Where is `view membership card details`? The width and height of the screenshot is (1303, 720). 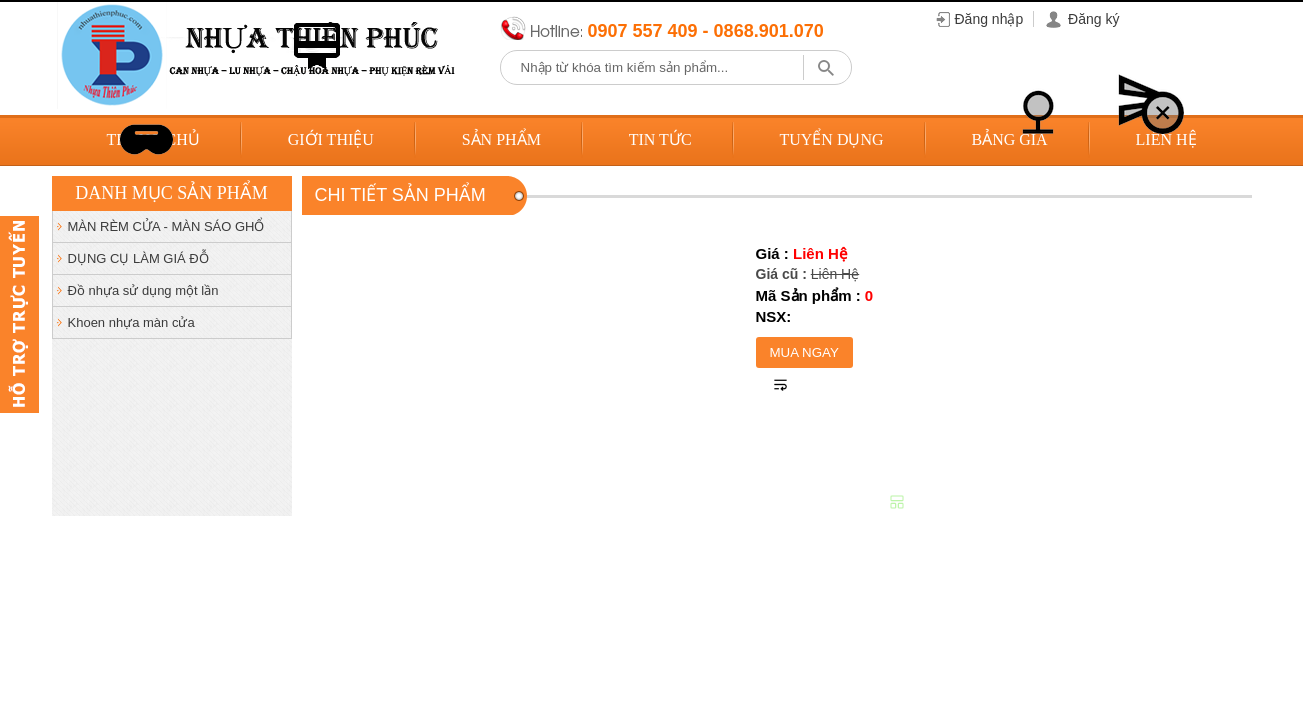
view membership card details is located at coordinates (317, 46).